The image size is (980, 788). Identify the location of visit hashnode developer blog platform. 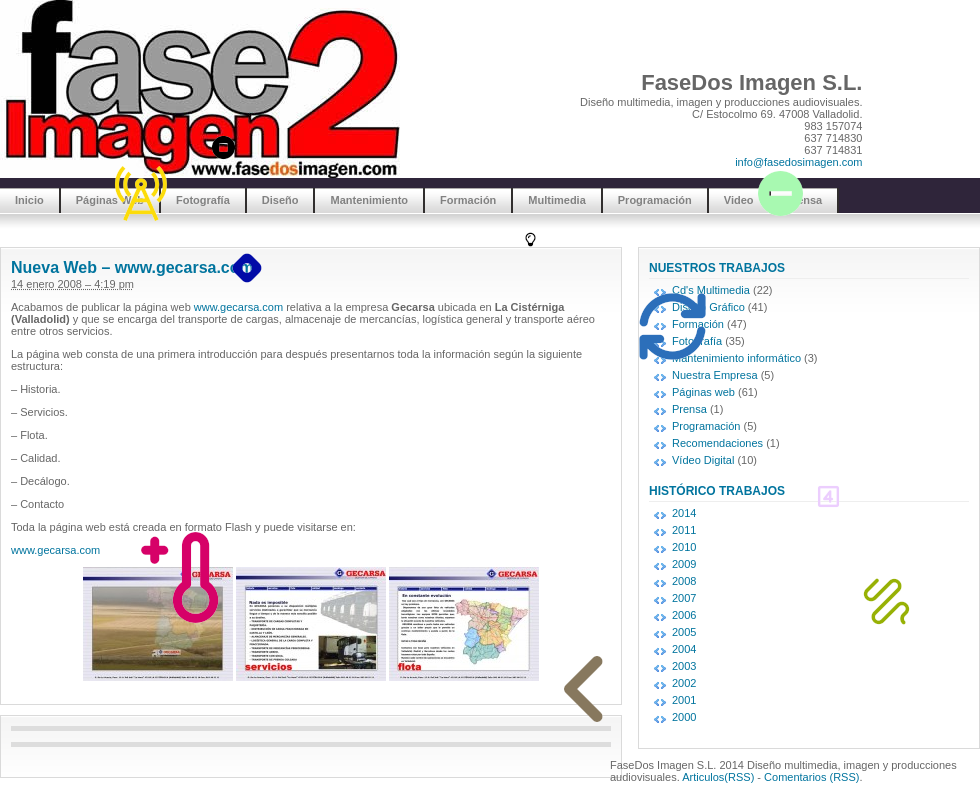
(247, 268).